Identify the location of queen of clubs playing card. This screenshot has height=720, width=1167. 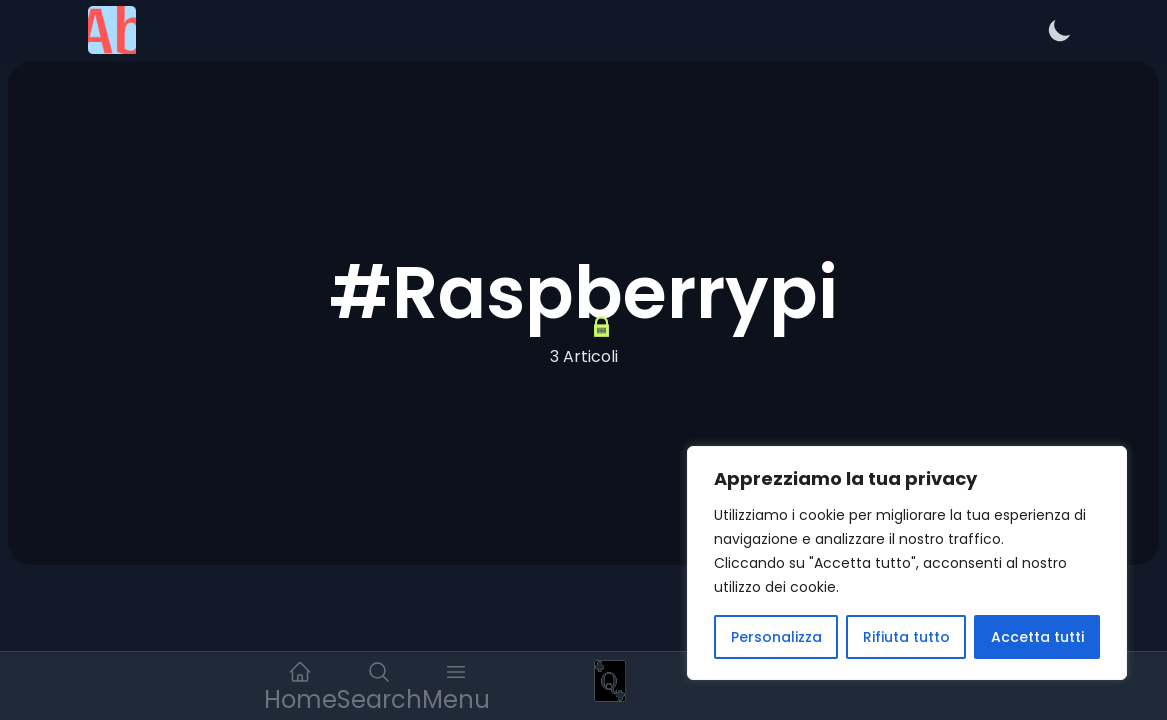
(610, 681).